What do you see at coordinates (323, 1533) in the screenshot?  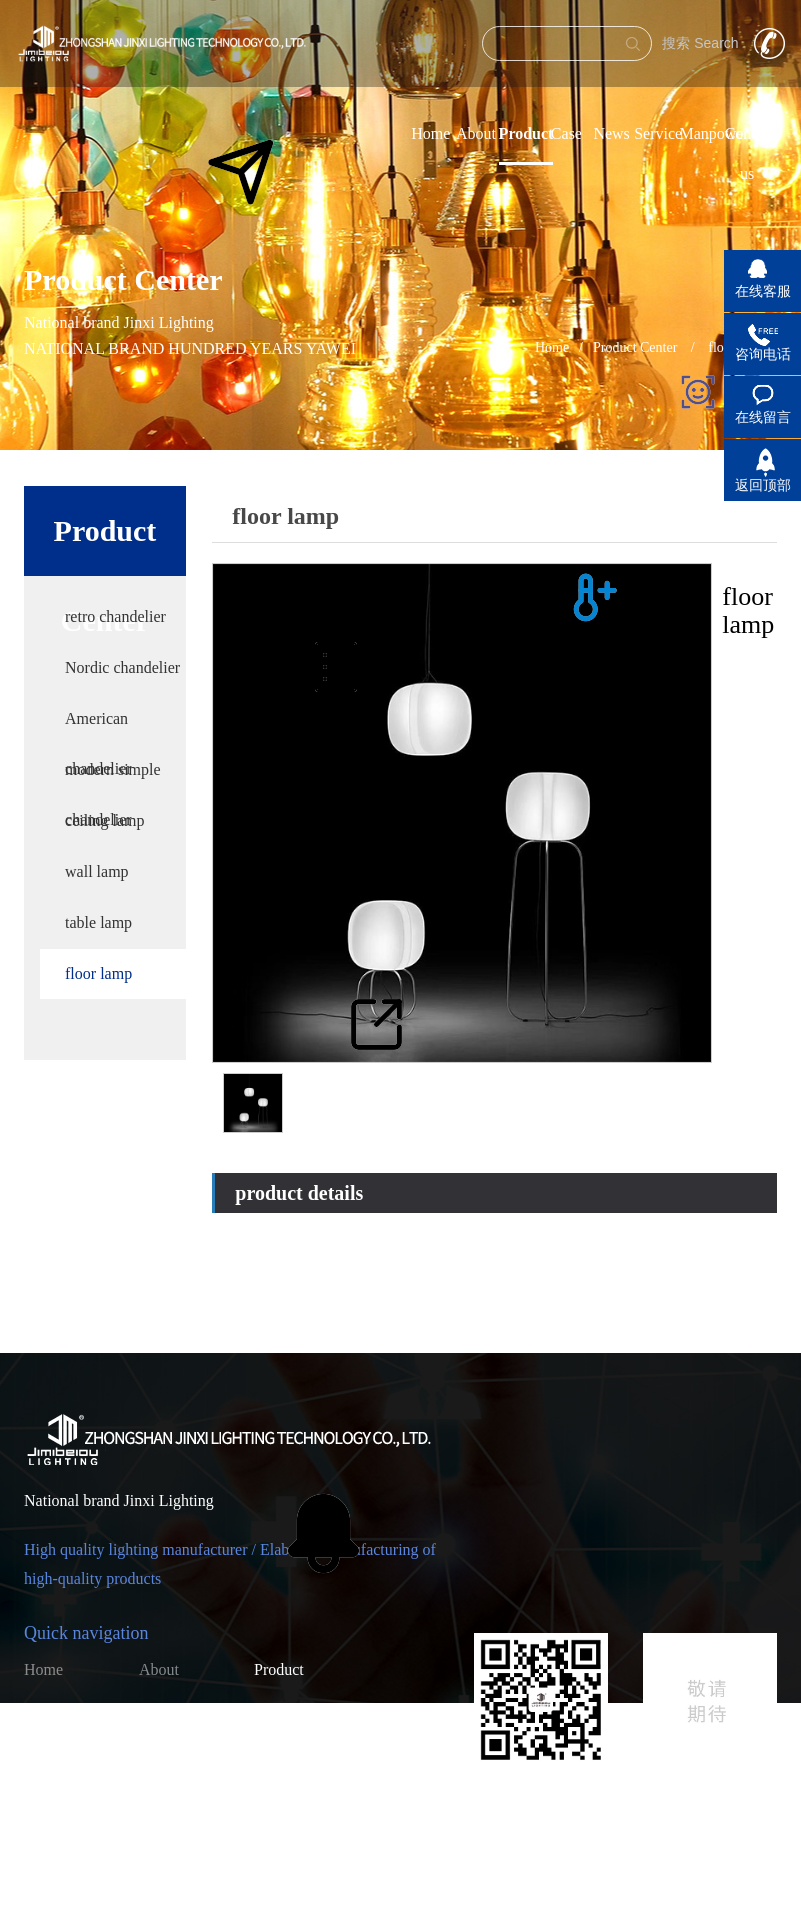 I see `view notifications` at bounding box center [323, 1533].